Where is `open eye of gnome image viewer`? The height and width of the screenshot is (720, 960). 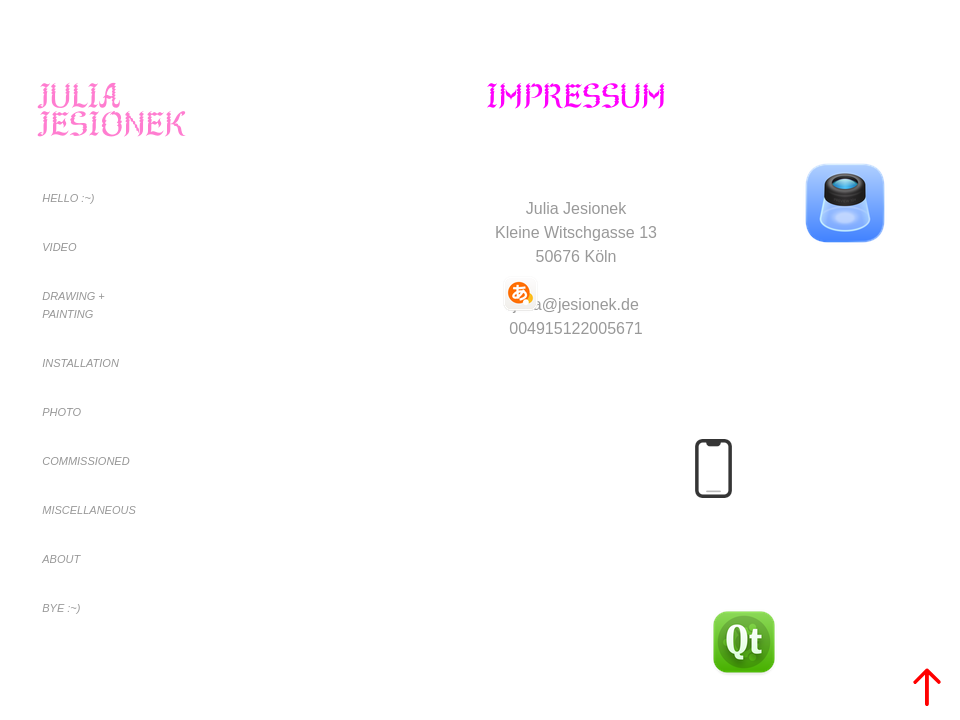 open eye of gnome image viewer is located at coordinates (845, 203).